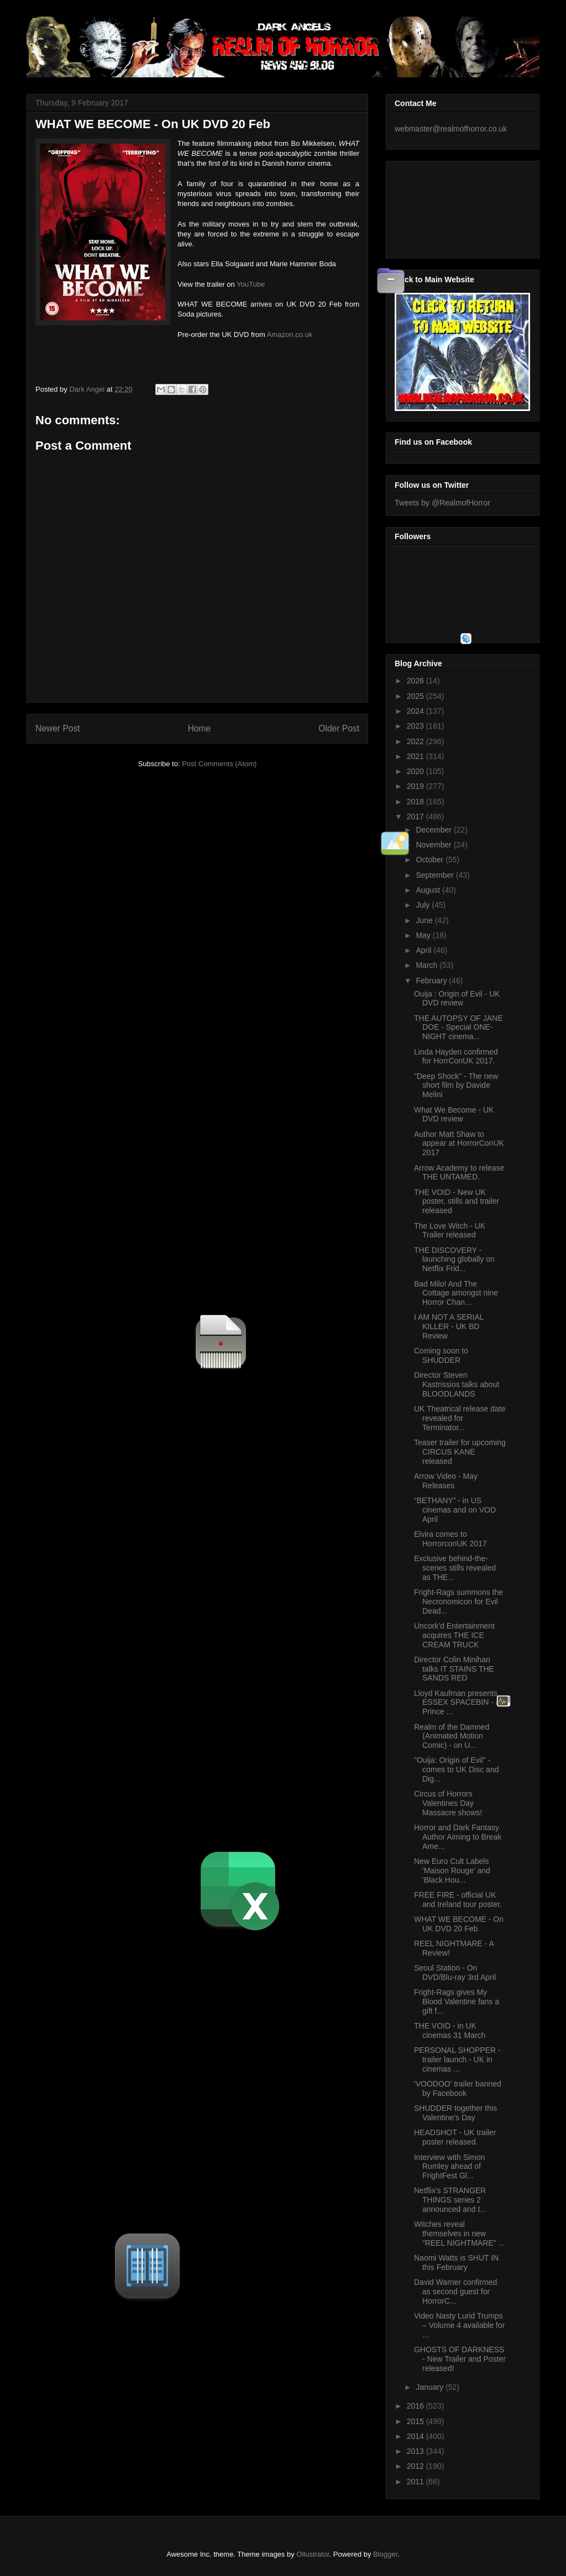 The height and width of the screenshot is (2576, 566). Describe the element at coordinates (504, 1701) in the screenshot. I see `open system monitor application` at that location.